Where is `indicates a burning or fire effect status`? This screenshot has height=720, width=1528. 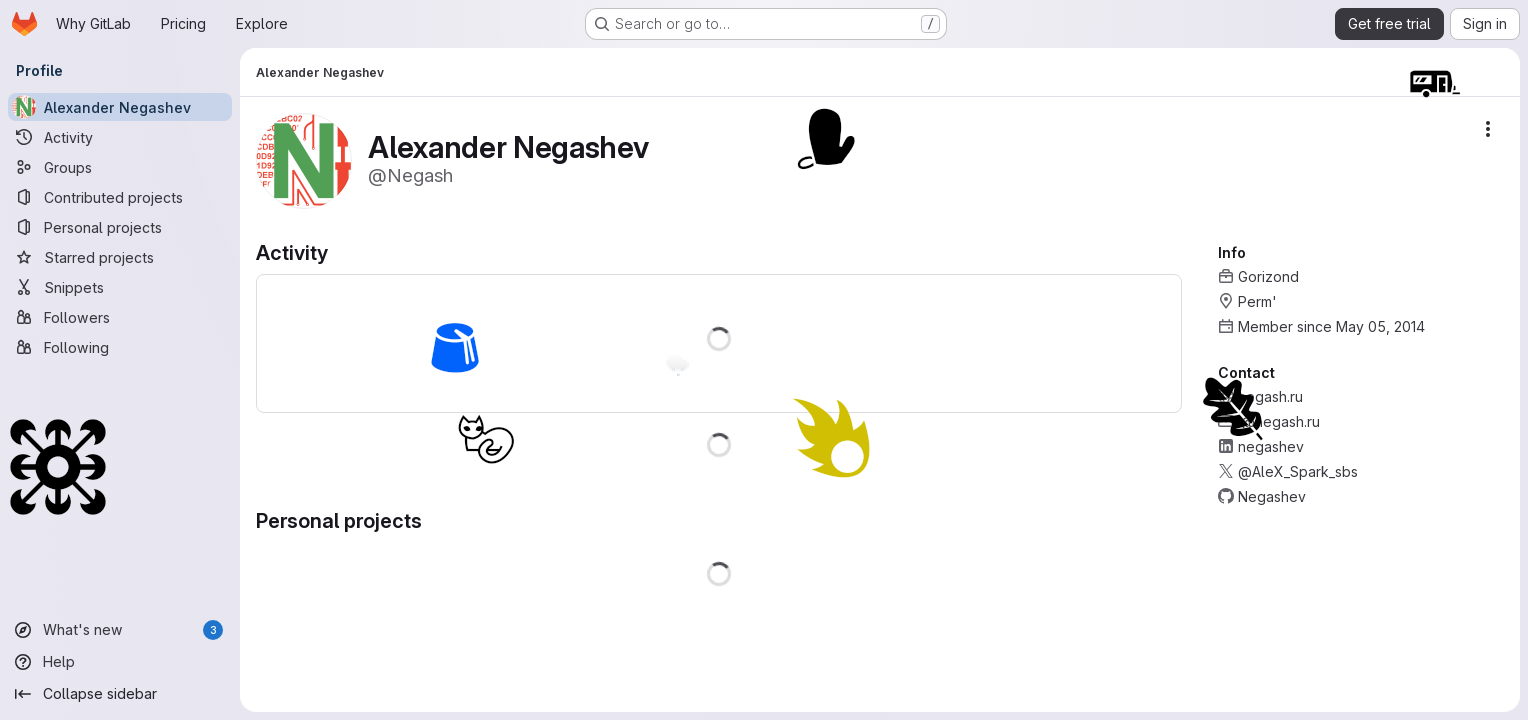
indicates a burning or fire effect status is located at coordinates (828, 435).